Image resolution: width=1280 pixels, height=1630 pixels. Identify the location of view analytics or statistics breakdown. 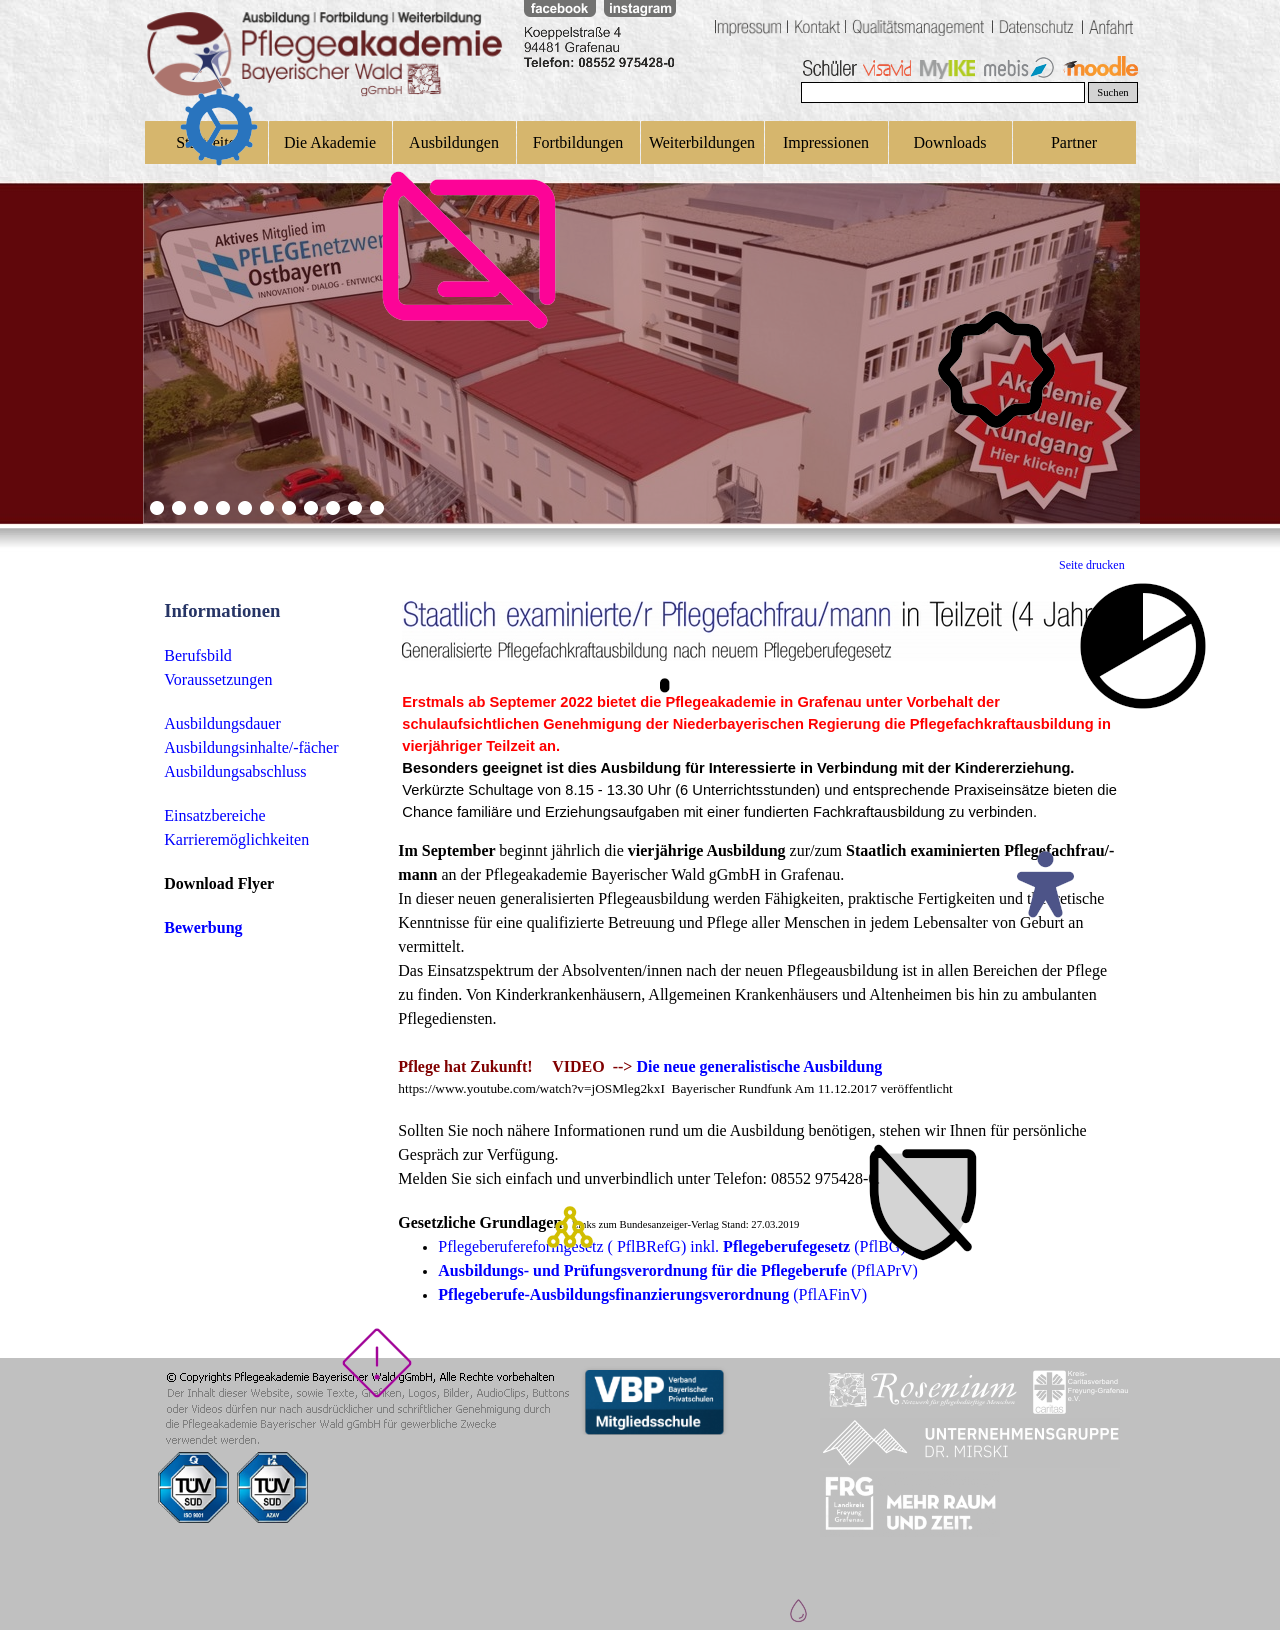
(1143, 646).